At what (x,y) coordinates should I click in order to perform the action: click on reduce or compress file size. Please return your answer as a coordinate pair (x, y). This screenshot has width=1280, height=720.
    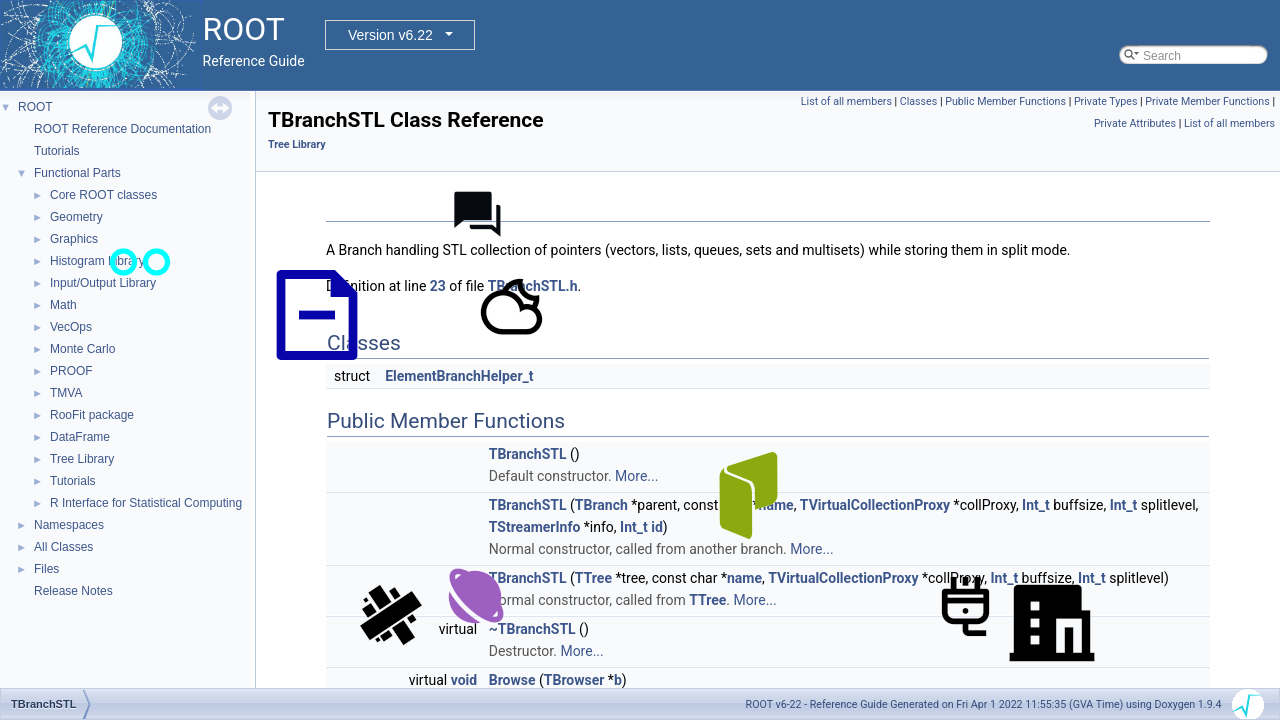
    Looking at the image, I should click on (317, 315).